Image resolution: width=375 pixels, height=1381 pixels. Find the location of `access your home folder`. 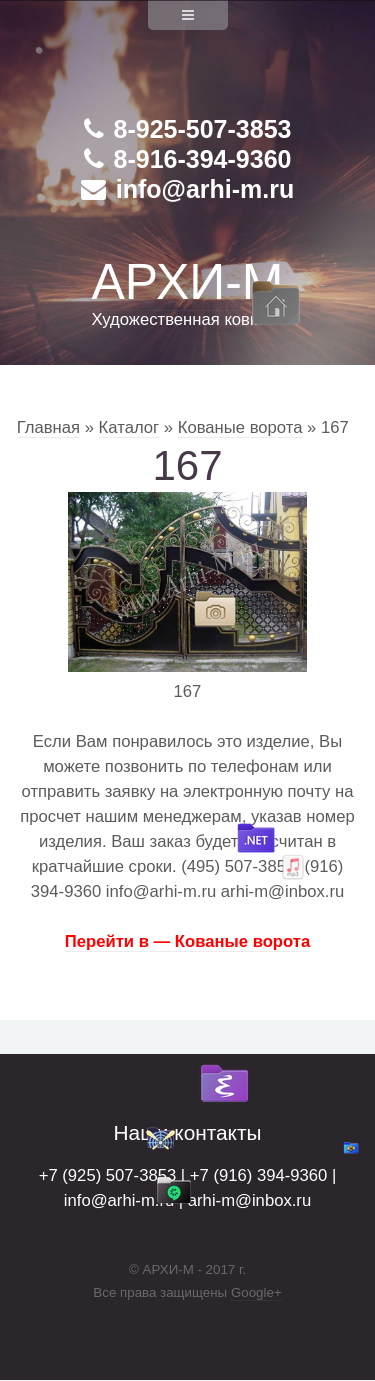

access your home folder is located at coordinates (276, 303).